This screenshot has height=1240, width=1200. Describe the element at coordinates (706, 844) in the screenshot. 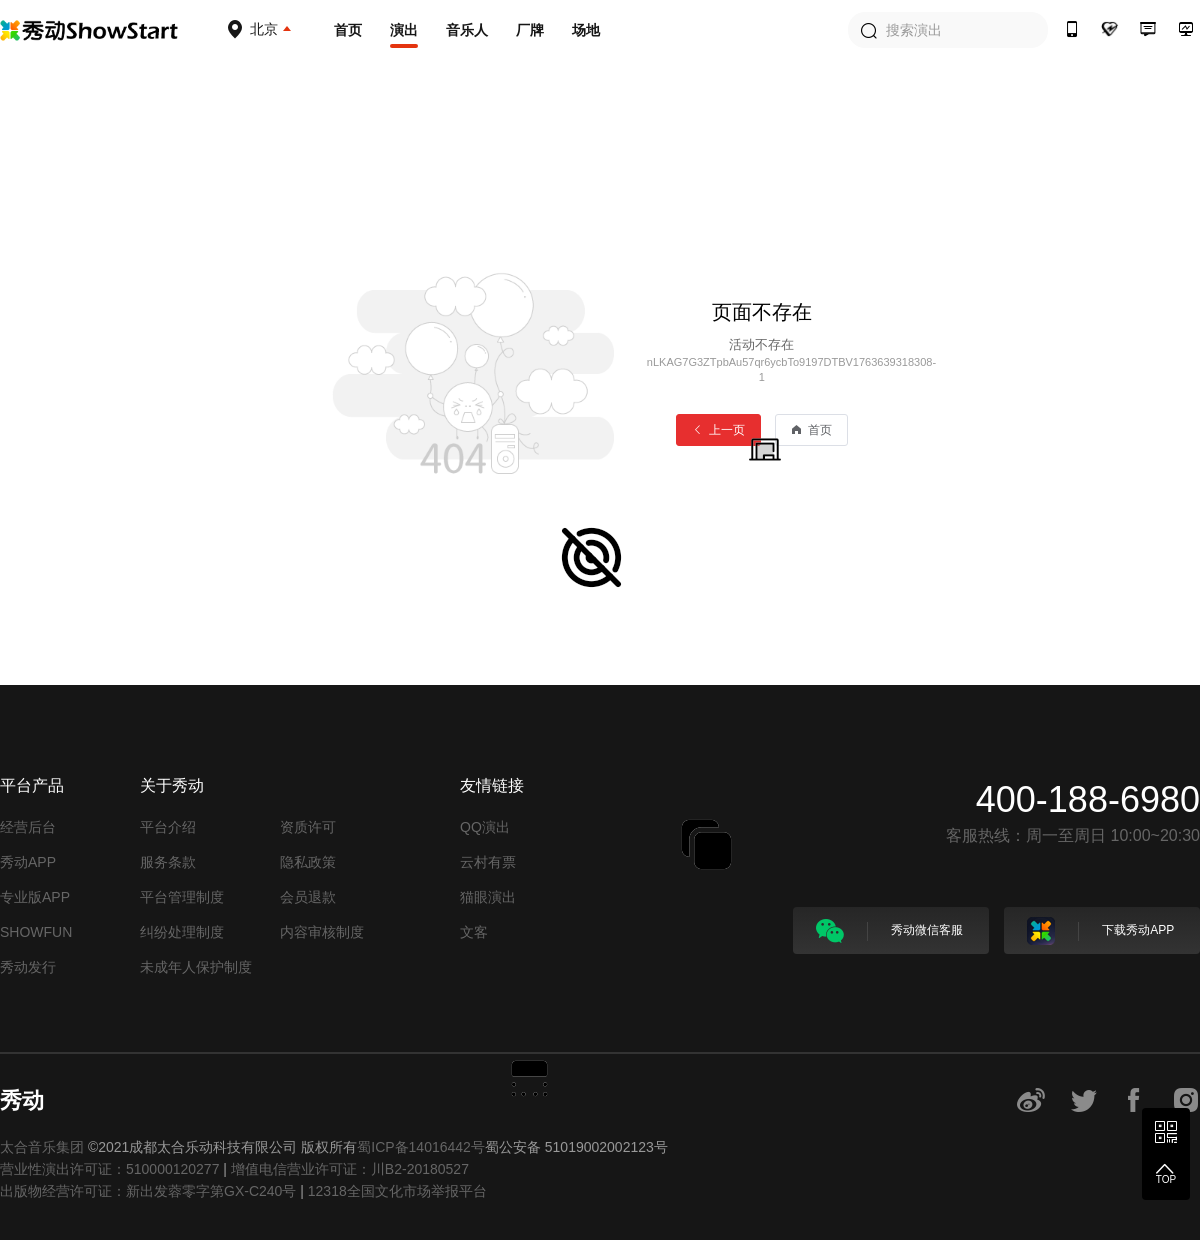

I see `copy to clipboard` at that location.